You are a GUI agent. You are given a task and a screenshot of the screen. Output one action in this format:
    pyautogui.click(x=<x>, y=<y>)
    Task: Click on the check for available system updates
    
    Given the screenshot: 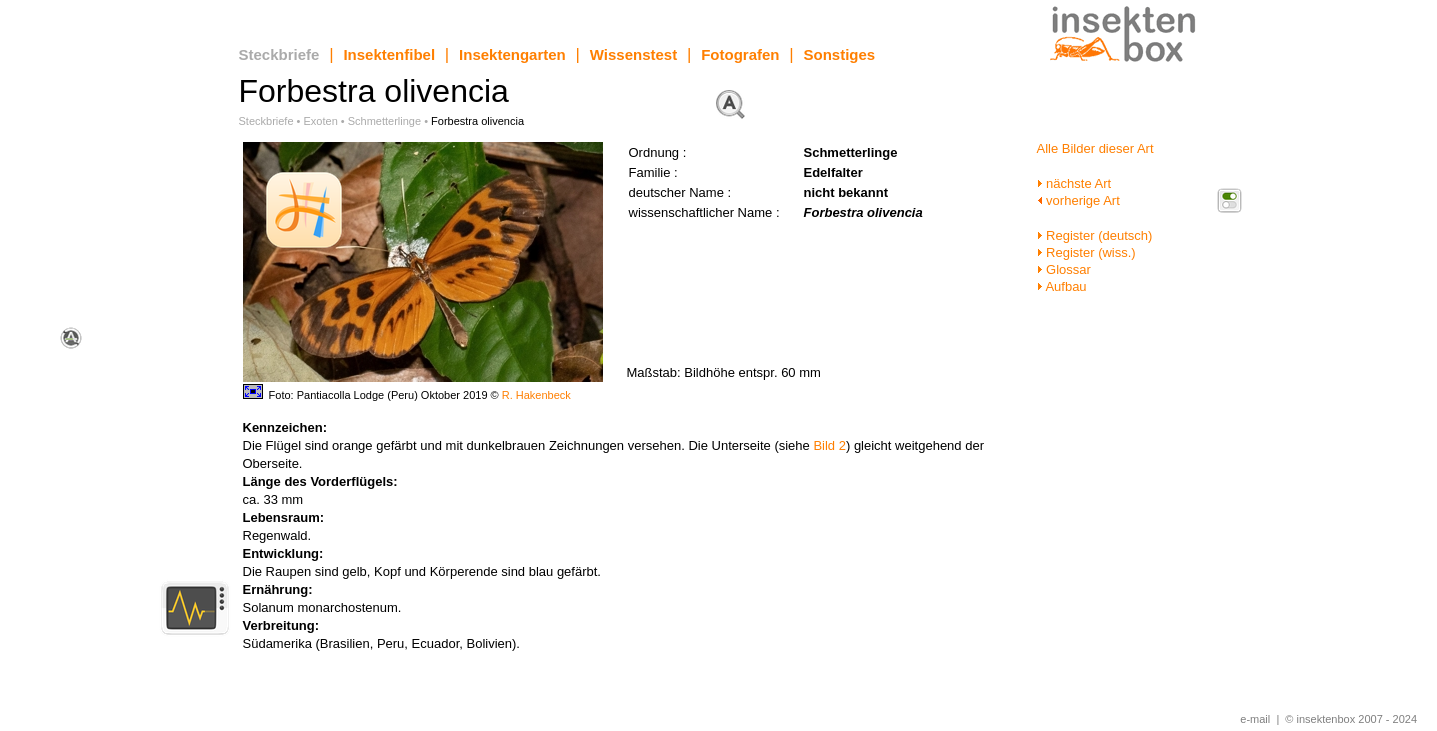 What is the action you would take?
    pyautogui.click(x=71, y=338)
    